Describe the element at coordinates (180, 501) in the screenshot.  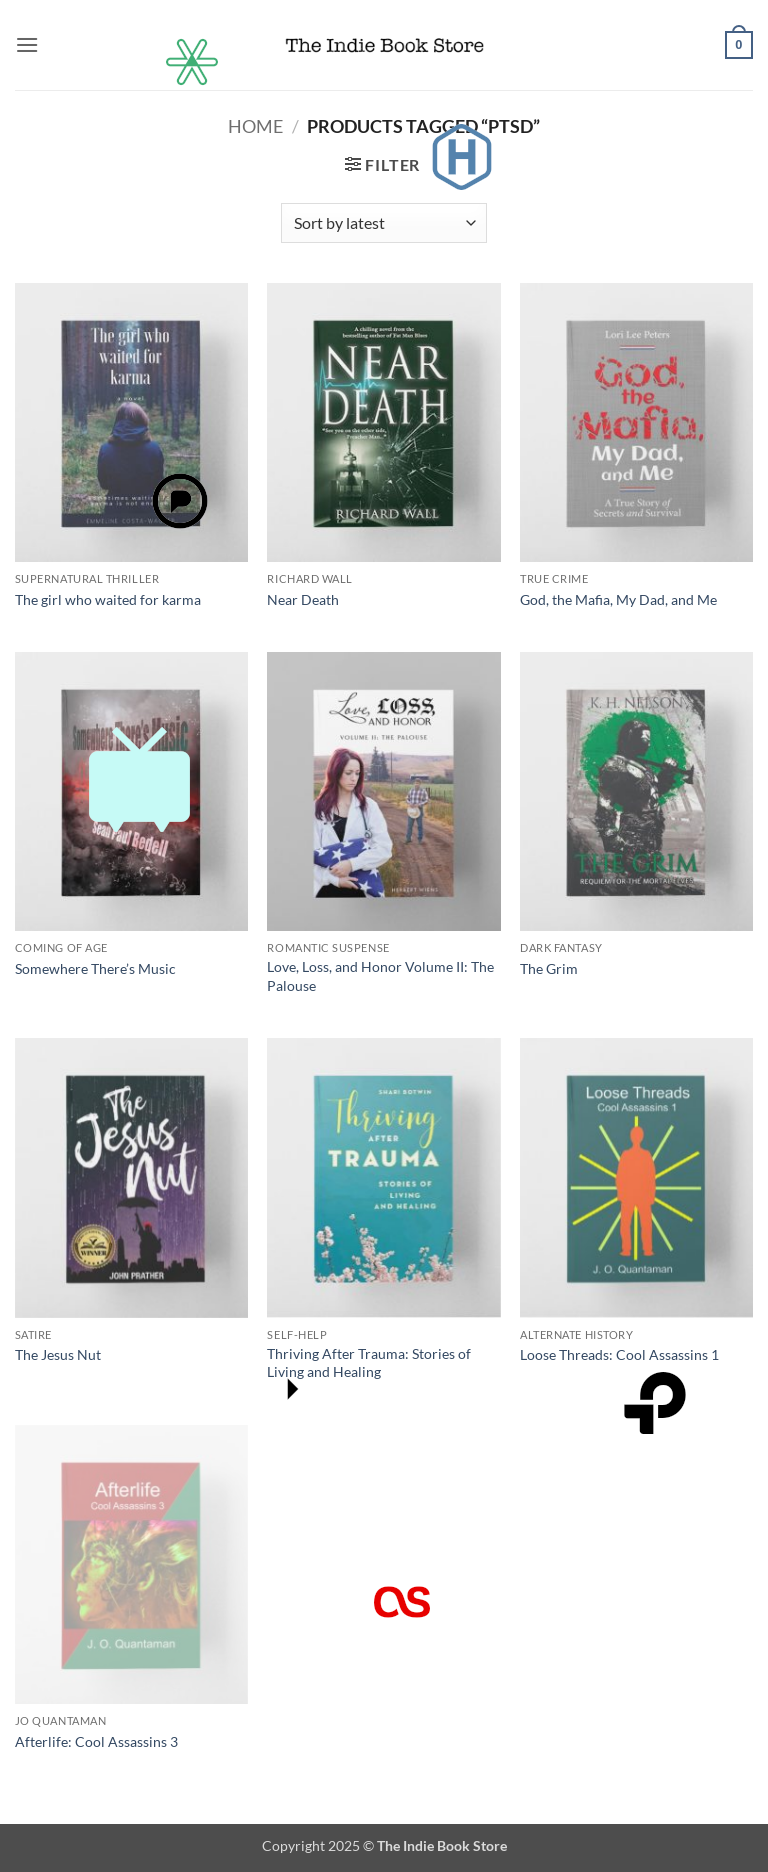
I see `open the pixelfed app` at that location.